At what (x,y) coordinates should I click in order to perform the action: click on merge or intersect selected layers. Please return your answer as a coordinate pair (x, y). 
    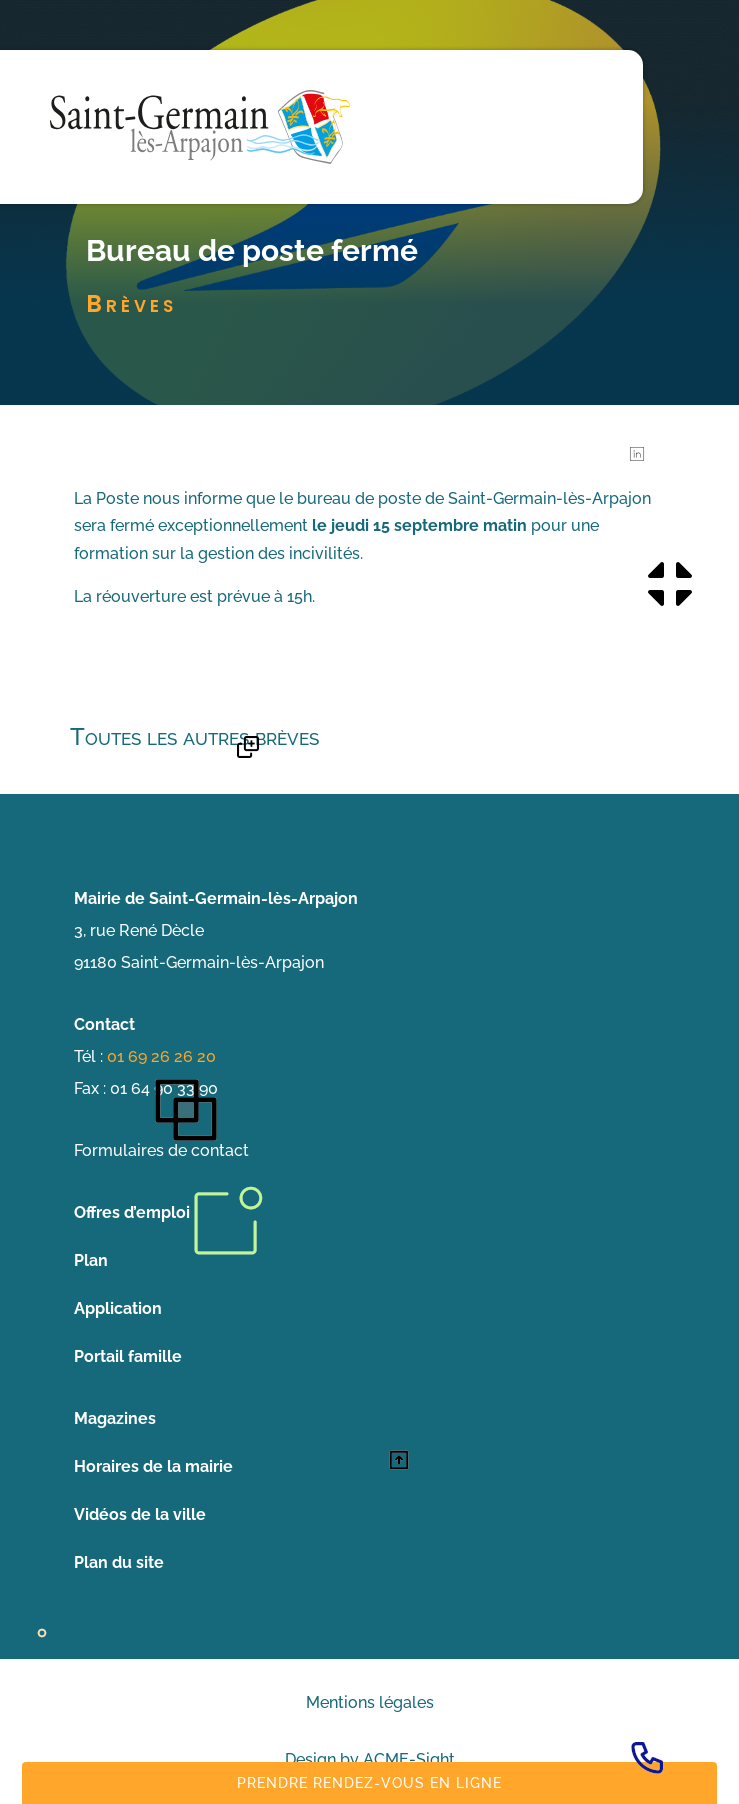
    Looking at the image, I should click on (186, 1110).